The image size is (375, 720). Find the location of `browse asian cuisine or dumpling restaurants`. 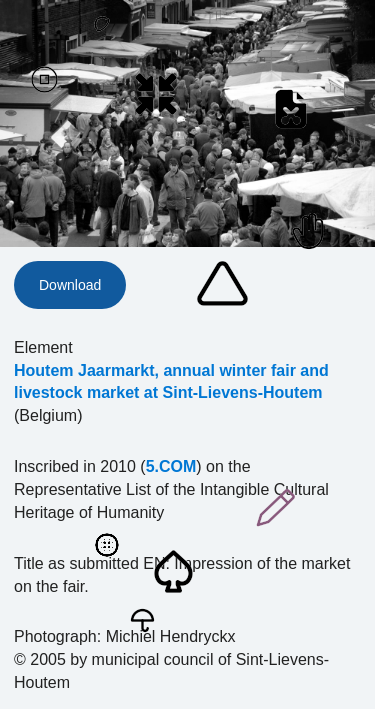

browse asian cuisine or dumpling restaurants is located at coordinates (102, 24).